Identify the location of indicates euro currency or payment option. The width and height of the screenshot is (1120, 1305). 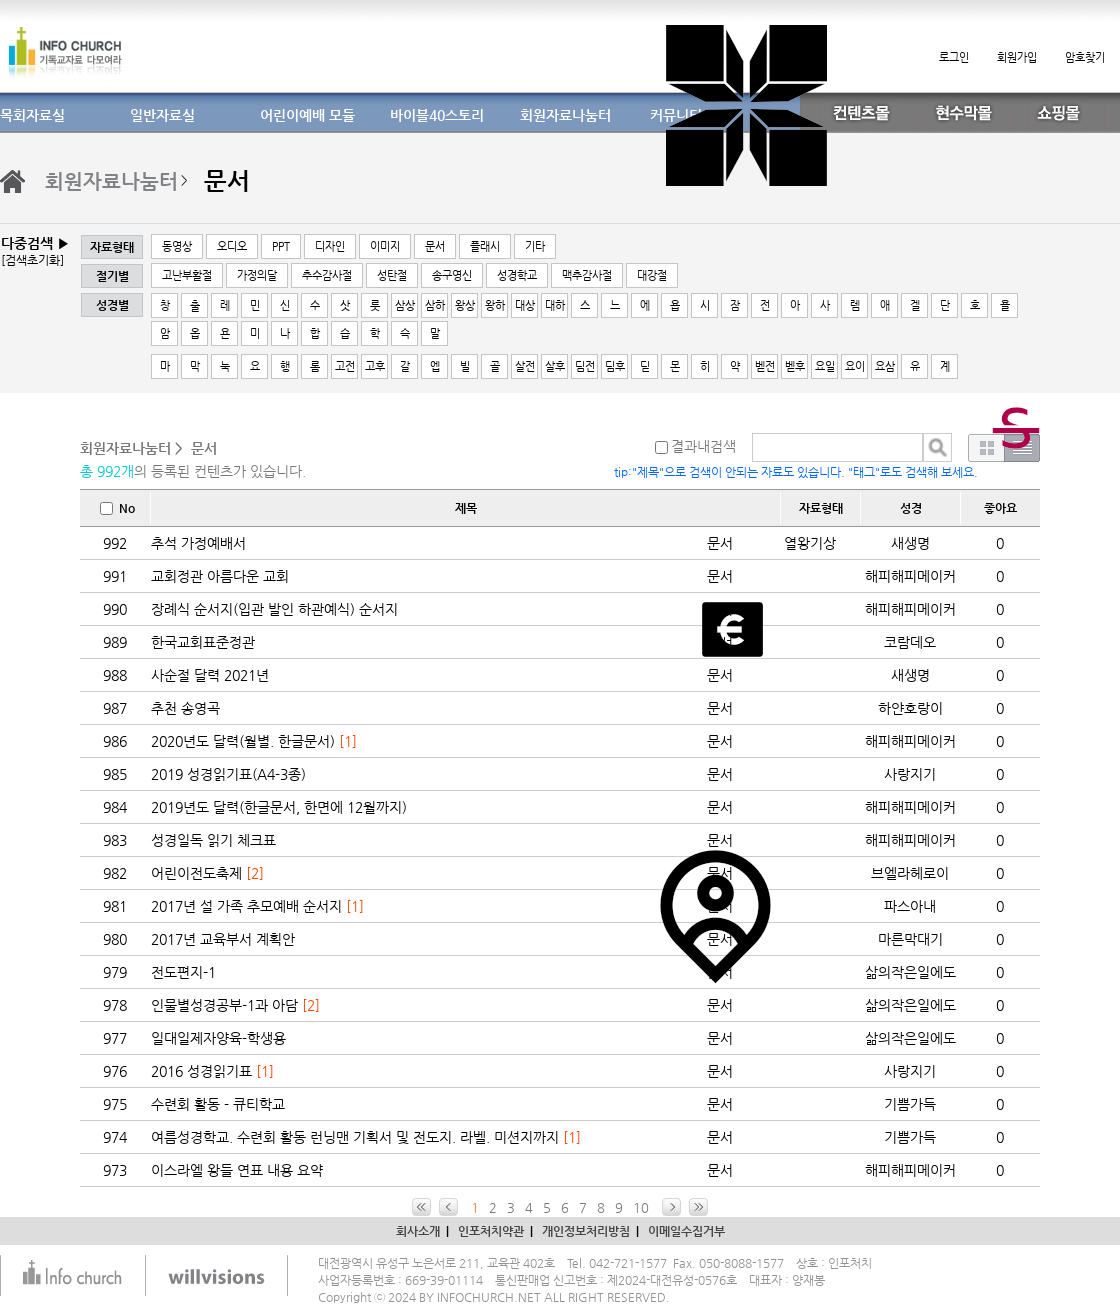
(732, 629).